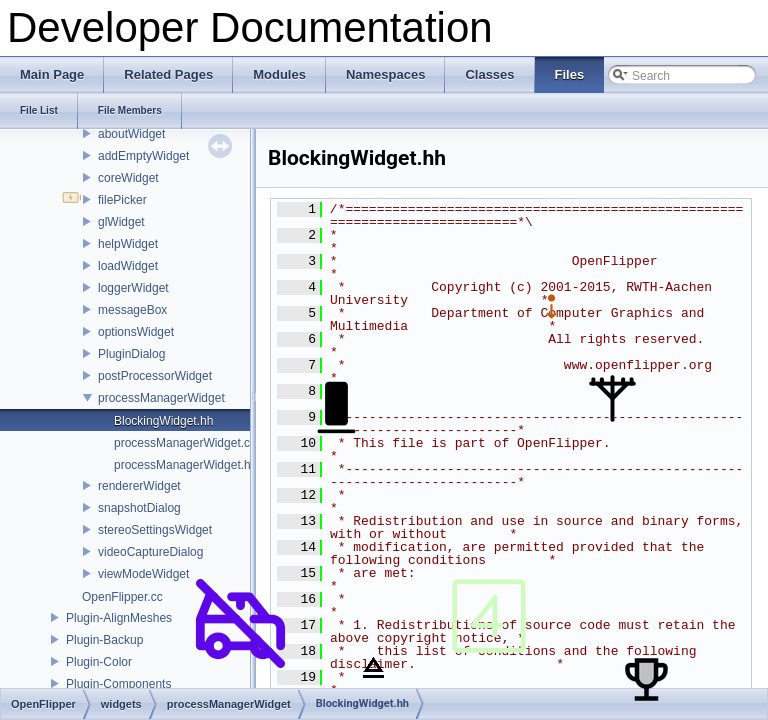 The width and height of the screenshot is (768, 720). Describe the element at coordinates (646, 679) in the screenshot. I see `view achievements or awards` at that location.